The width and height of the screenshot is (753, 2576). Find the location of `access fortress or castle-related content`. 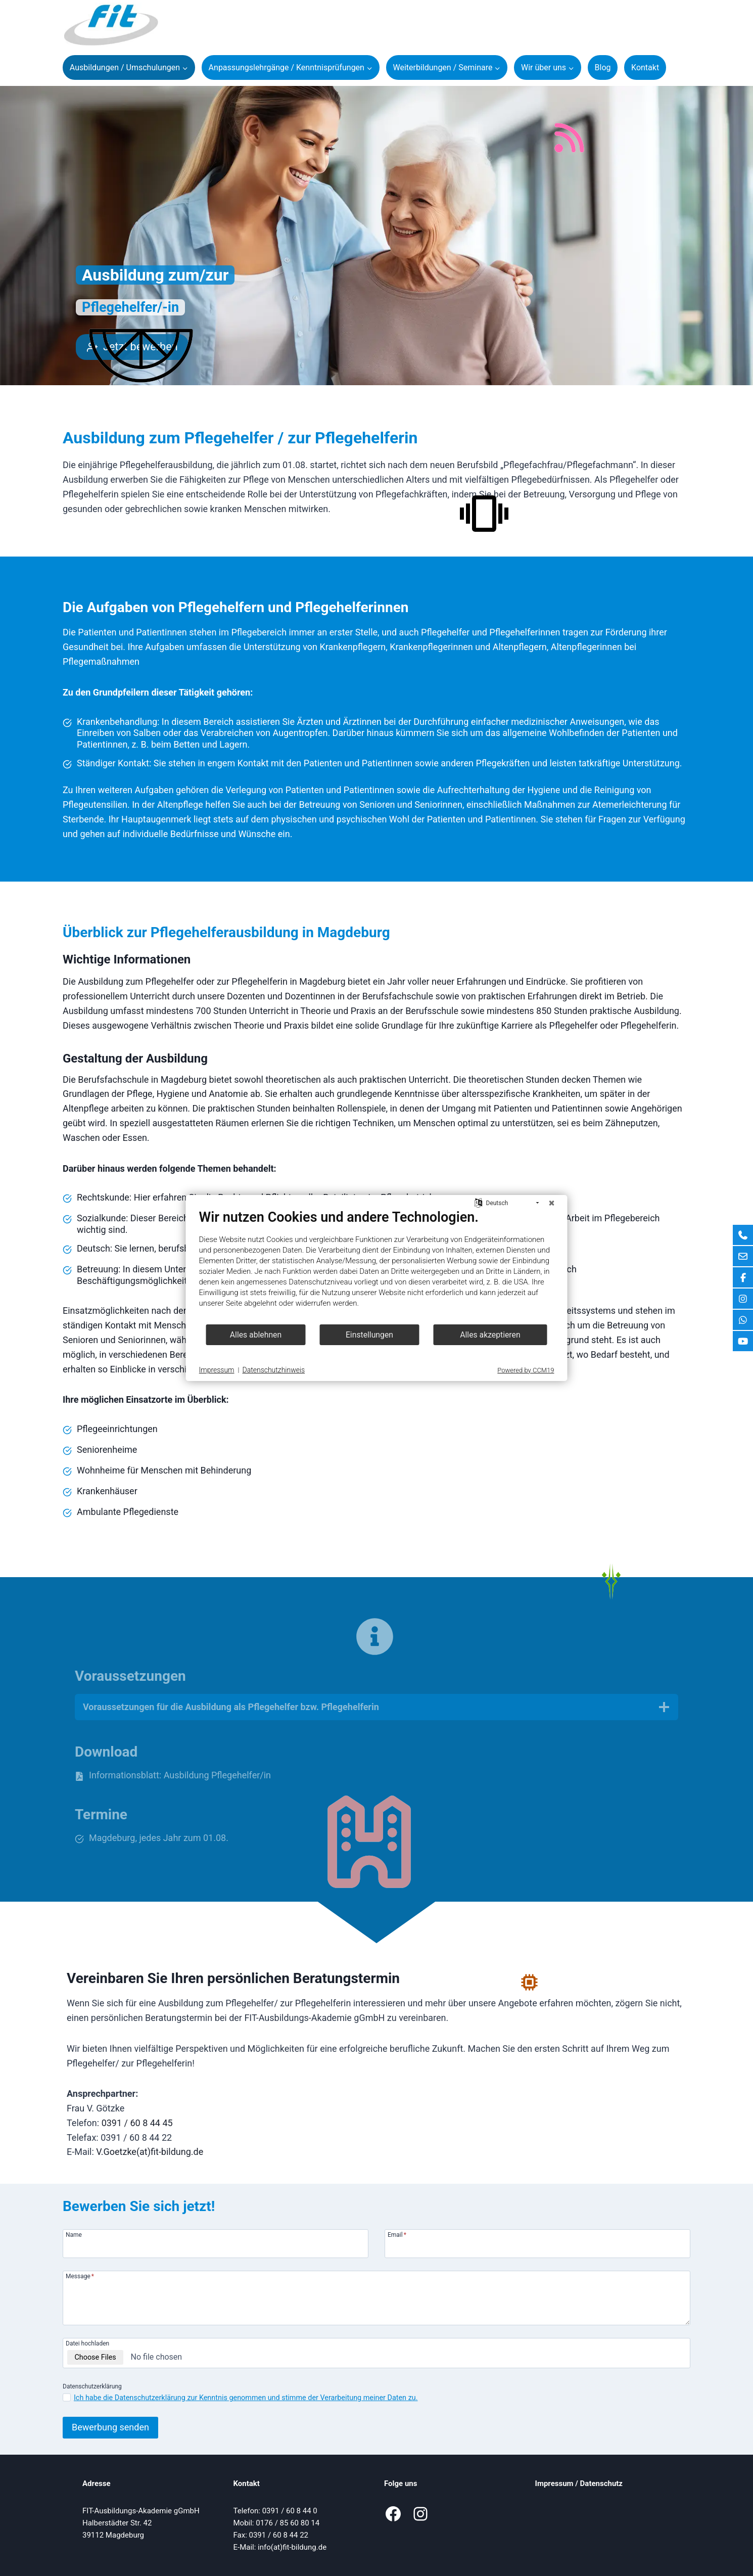

access fortress or castle-related content is located at coordinates (369, 1842).